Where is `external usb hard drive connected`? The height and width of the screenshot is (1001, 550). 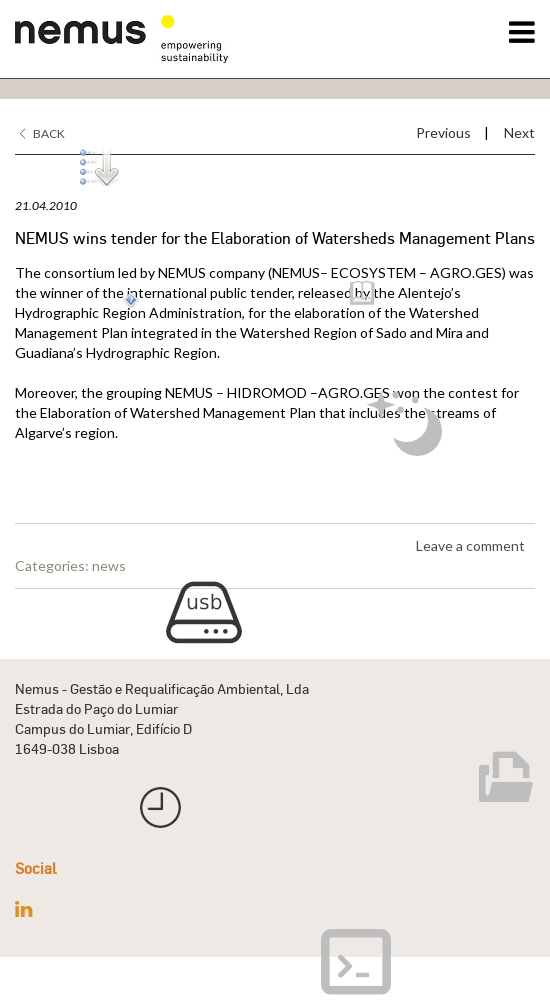 external usb hard drive connected is located at coordinates (204, 610).